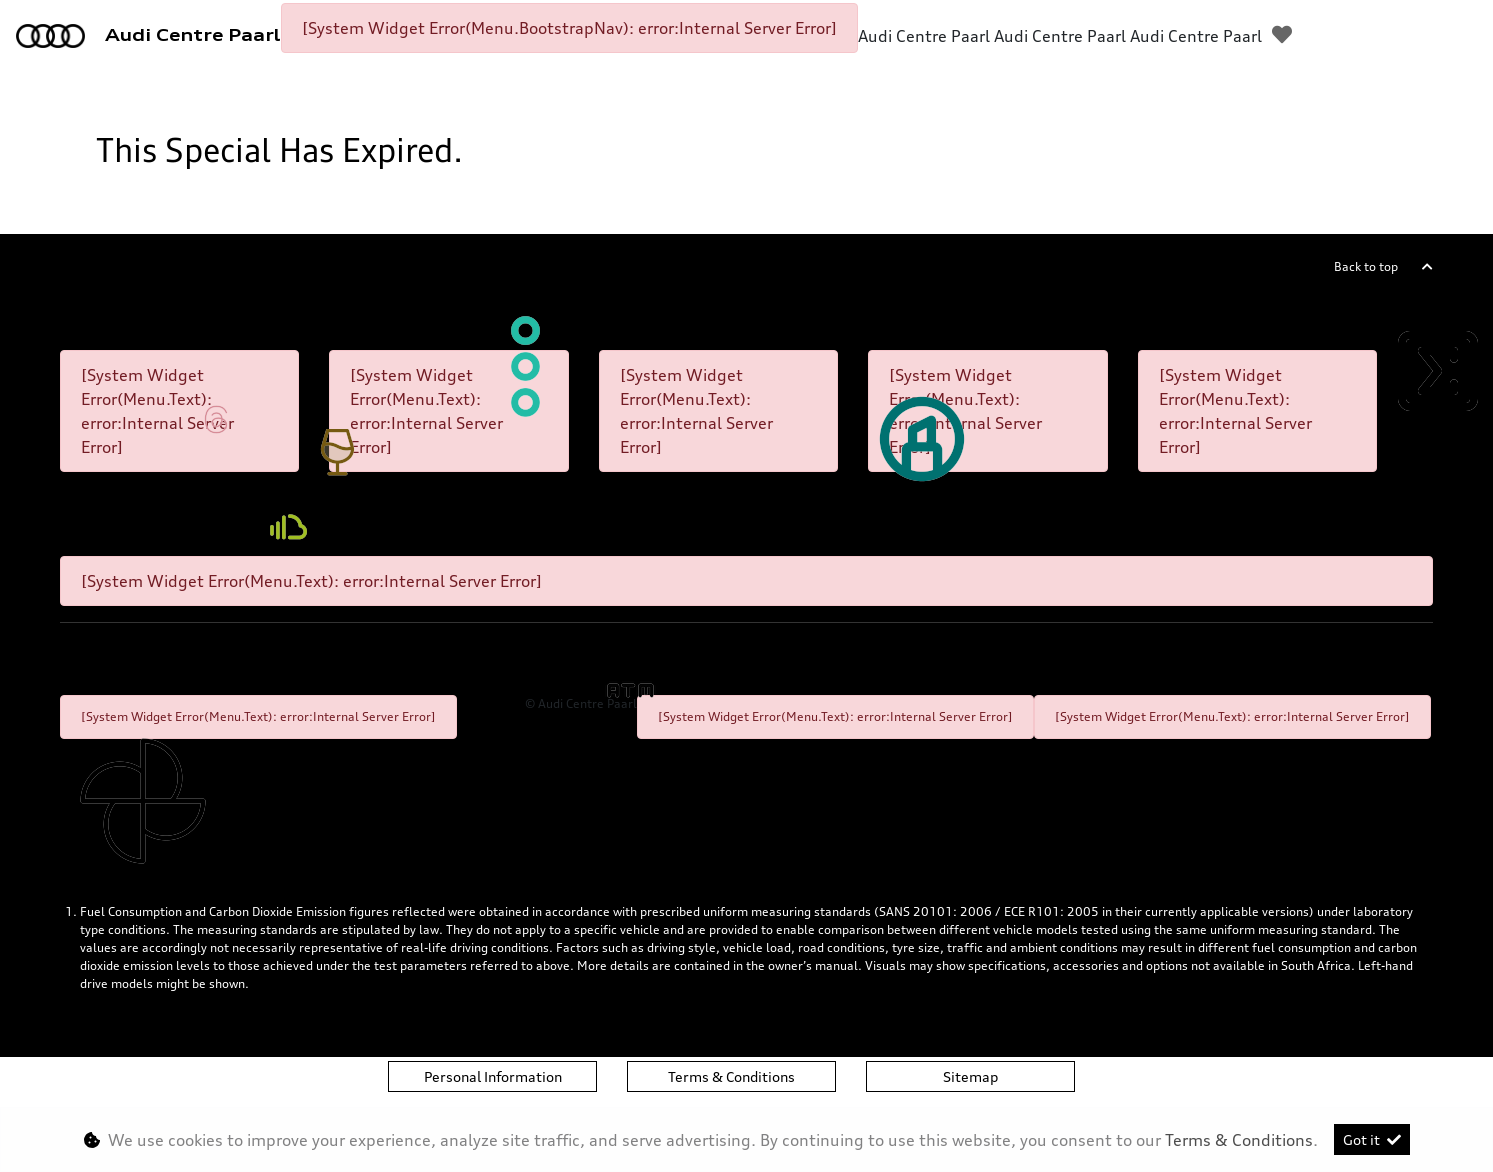  Describe the element at coordinates (922, 439) in the screenshot. I see `activate highlighter tool` at that location.